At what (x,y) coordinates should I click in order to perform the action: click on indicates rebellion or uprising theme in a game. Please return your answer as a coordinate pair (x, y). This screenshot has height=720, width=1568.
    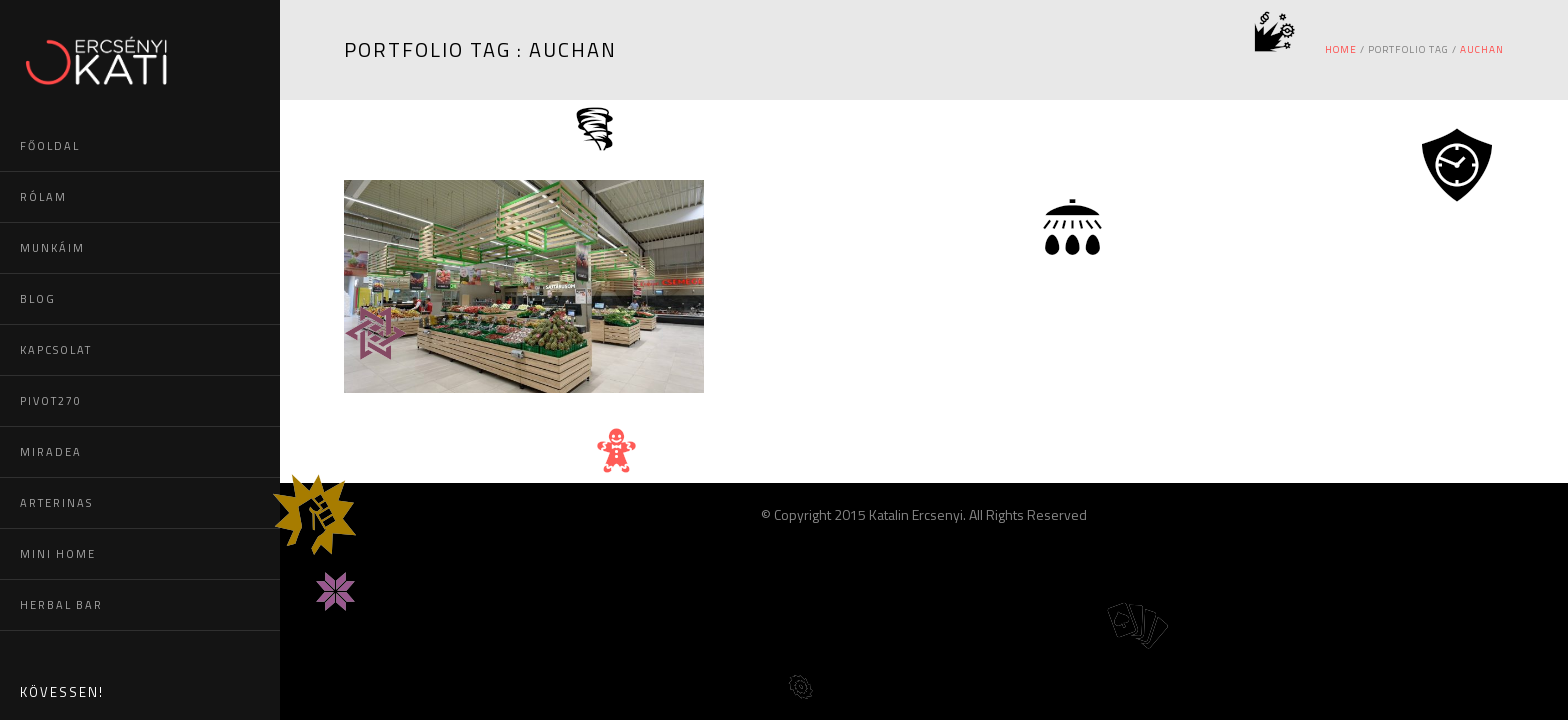
    Looking at the image, I should click on (314, 514).